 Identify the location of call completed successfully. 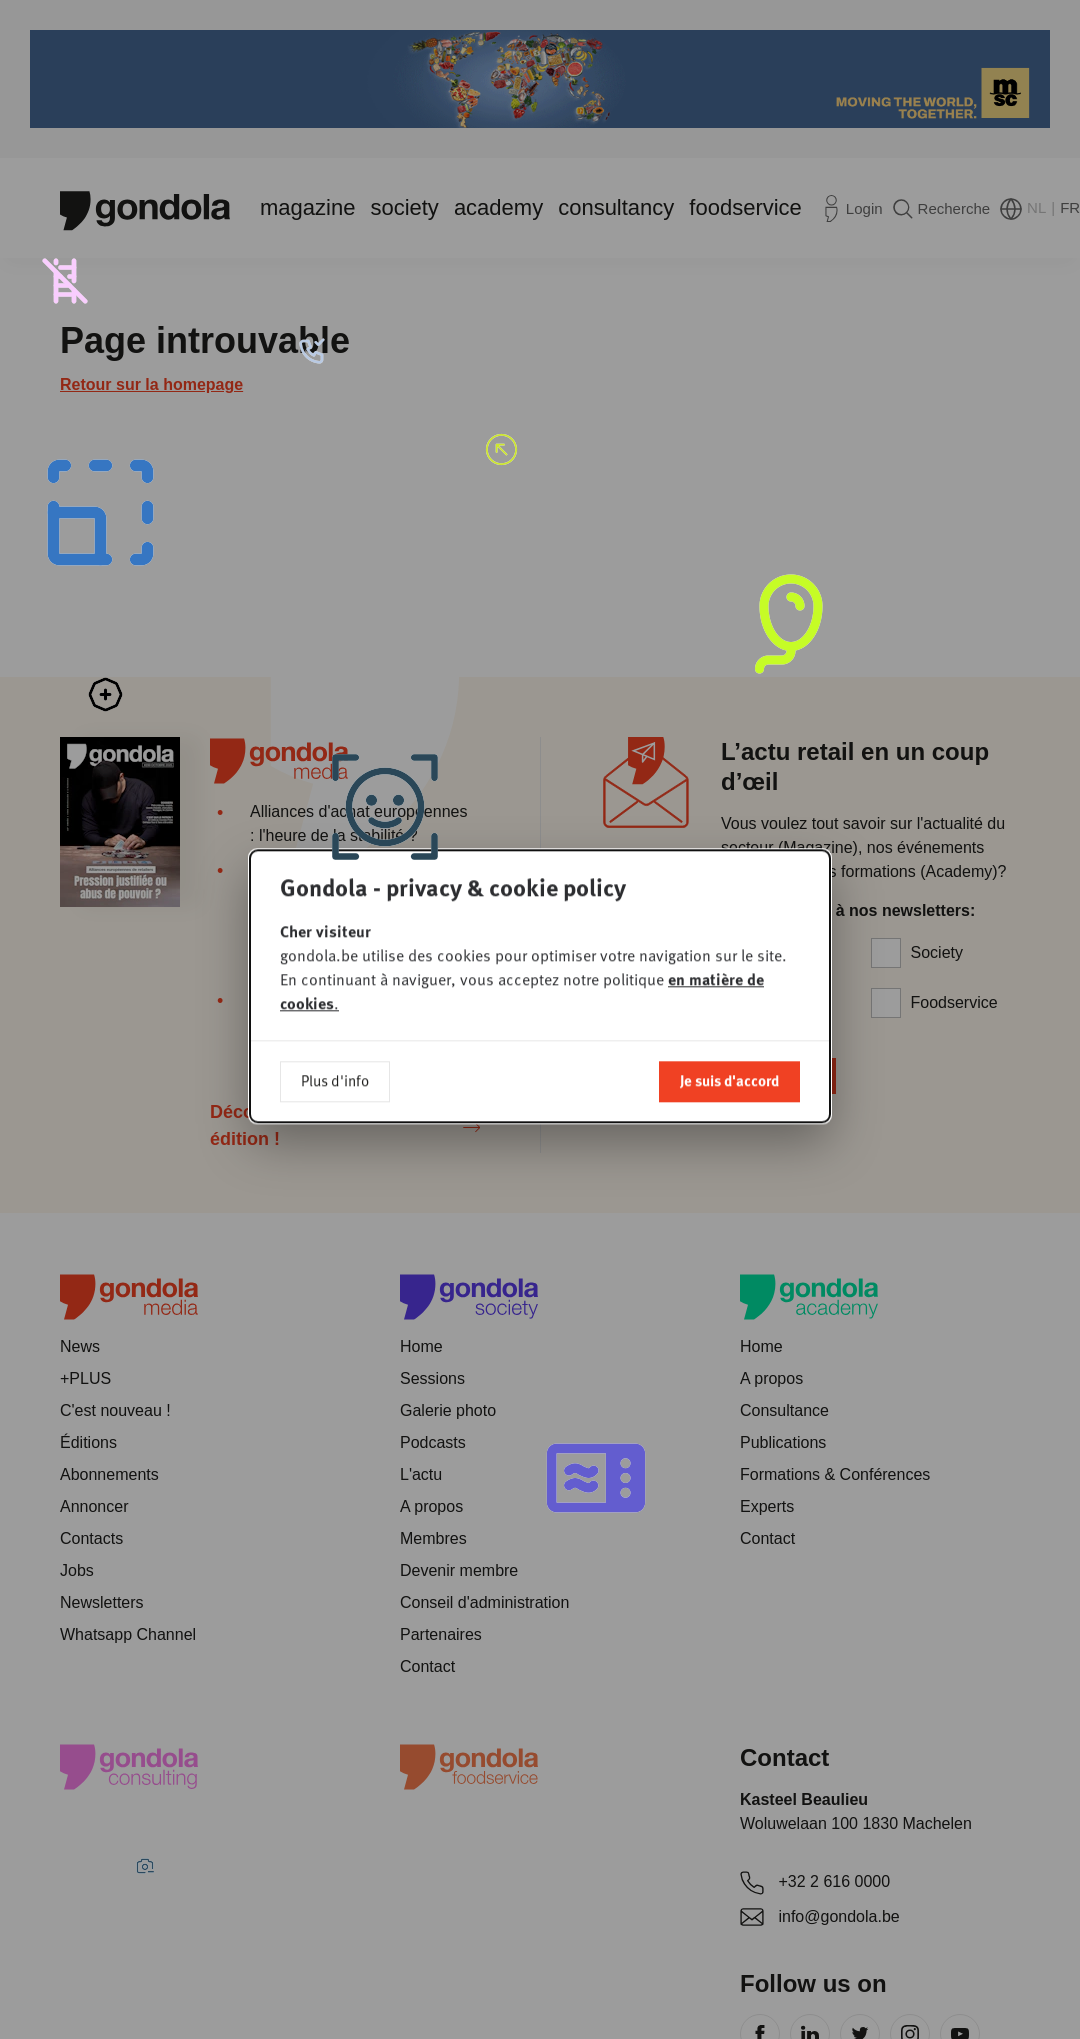
(312, 351).